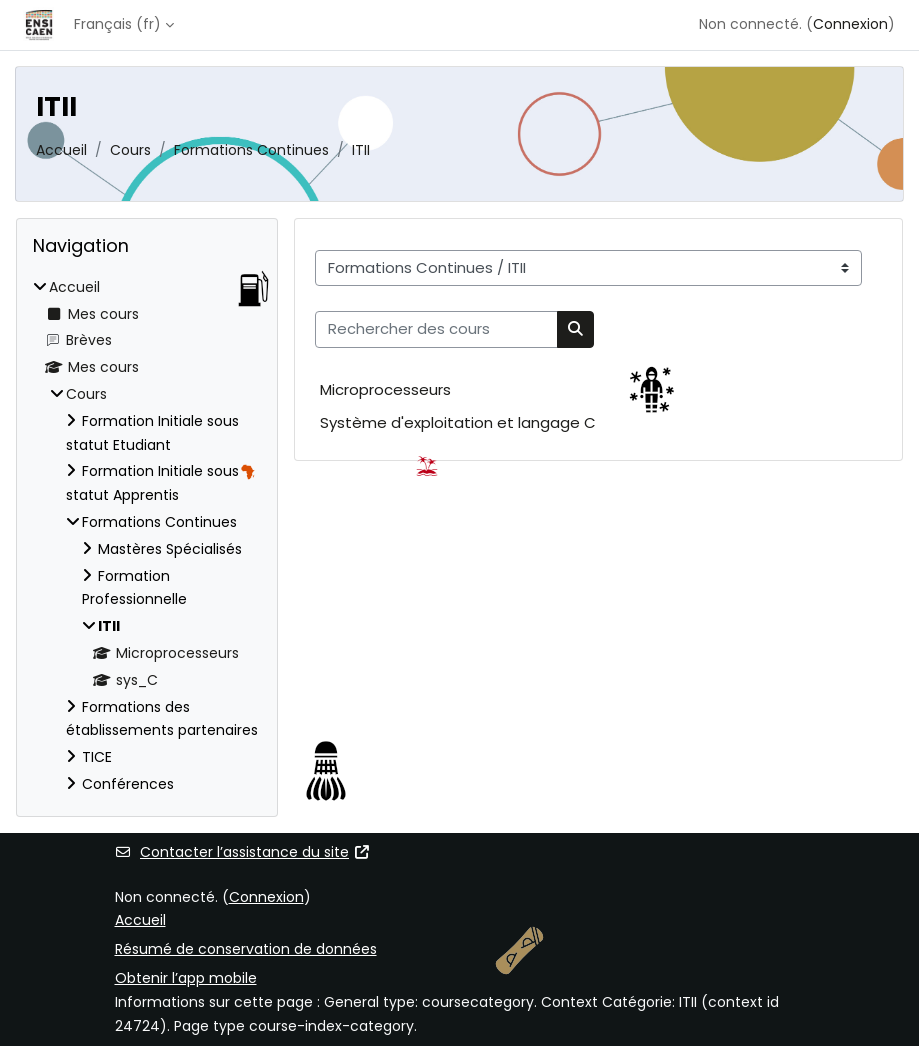 The height and width of the screenshot is (1046, 919). Describe the element at coordinates (427, 466) in the screenshot. I see `navigate to island or beach location` at that location.